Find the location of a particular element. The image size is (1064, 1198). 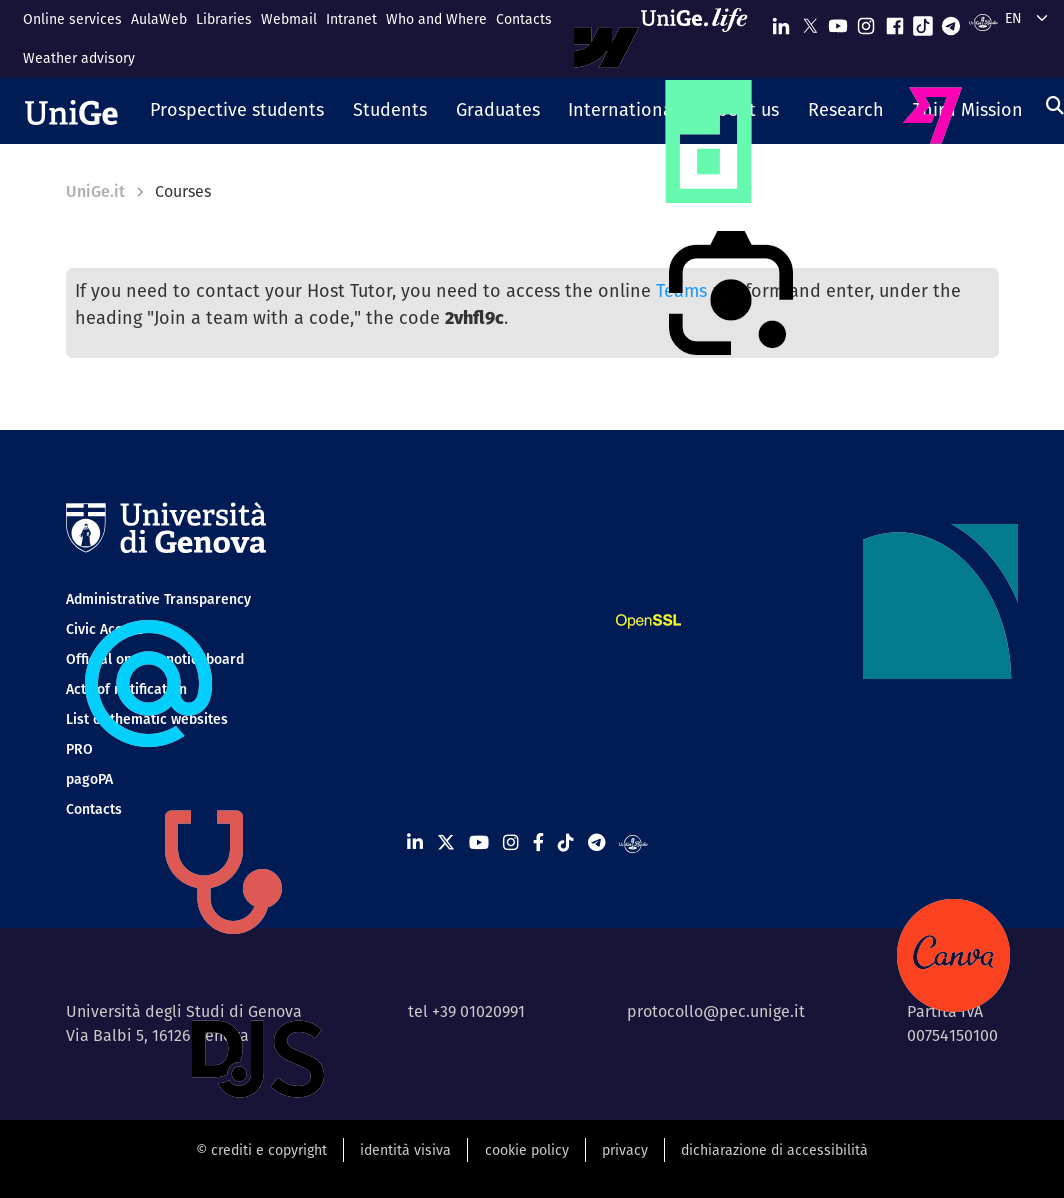

open the Wise money transfer app is located at coordinates (932, 115).